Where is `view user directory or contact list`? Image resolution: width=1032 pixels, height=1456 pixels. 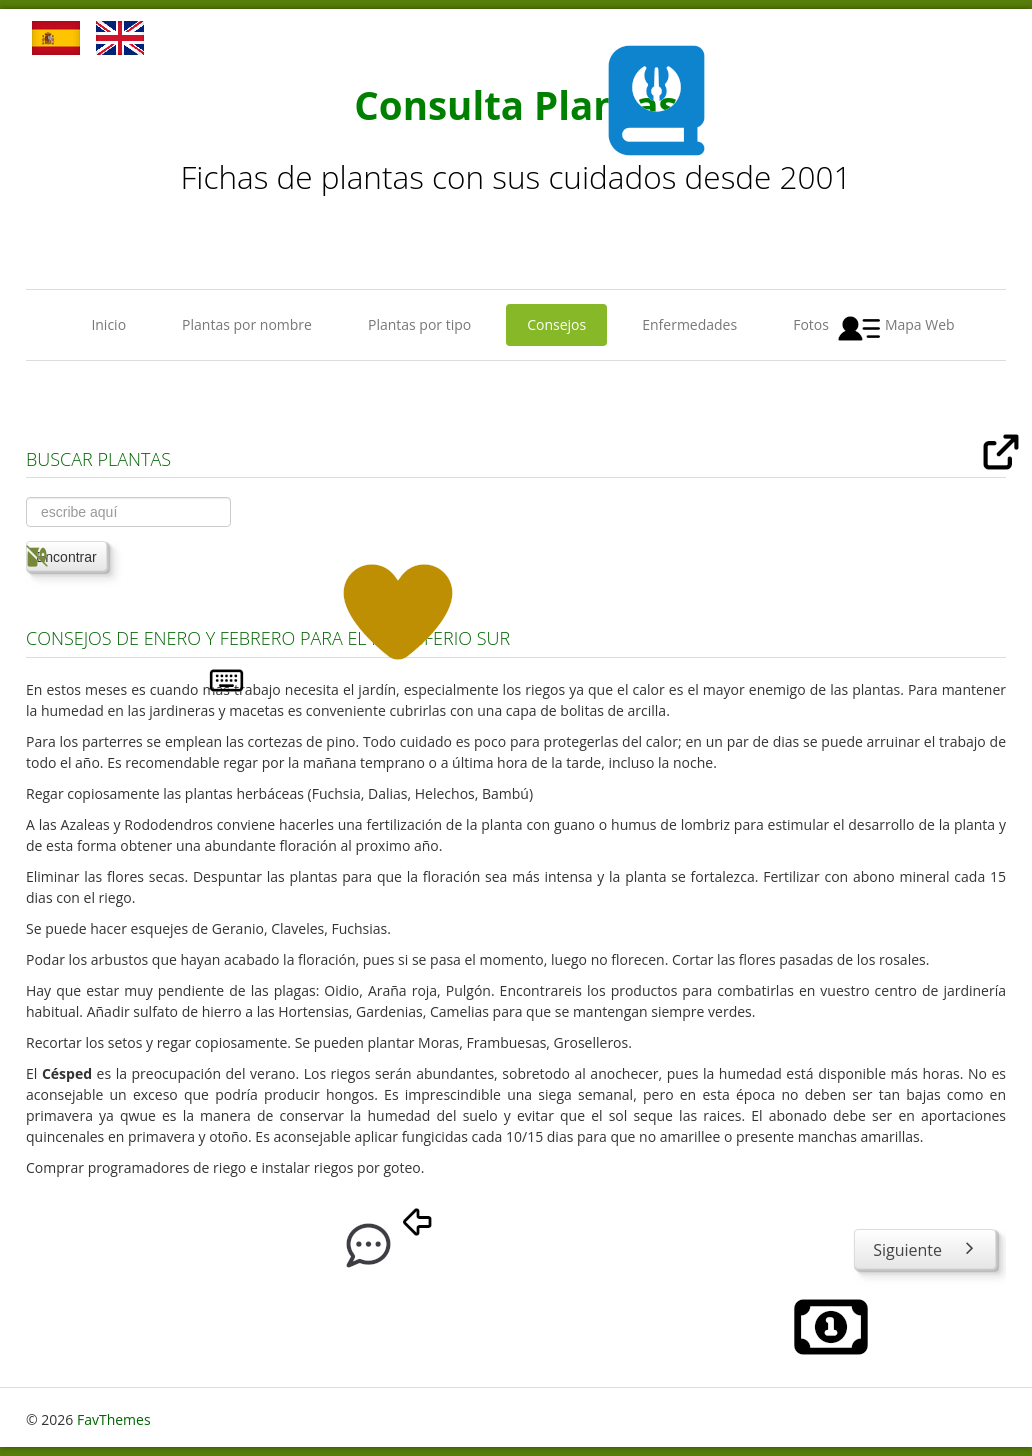 view user directory or contact list is located at coordinates (858, 328).